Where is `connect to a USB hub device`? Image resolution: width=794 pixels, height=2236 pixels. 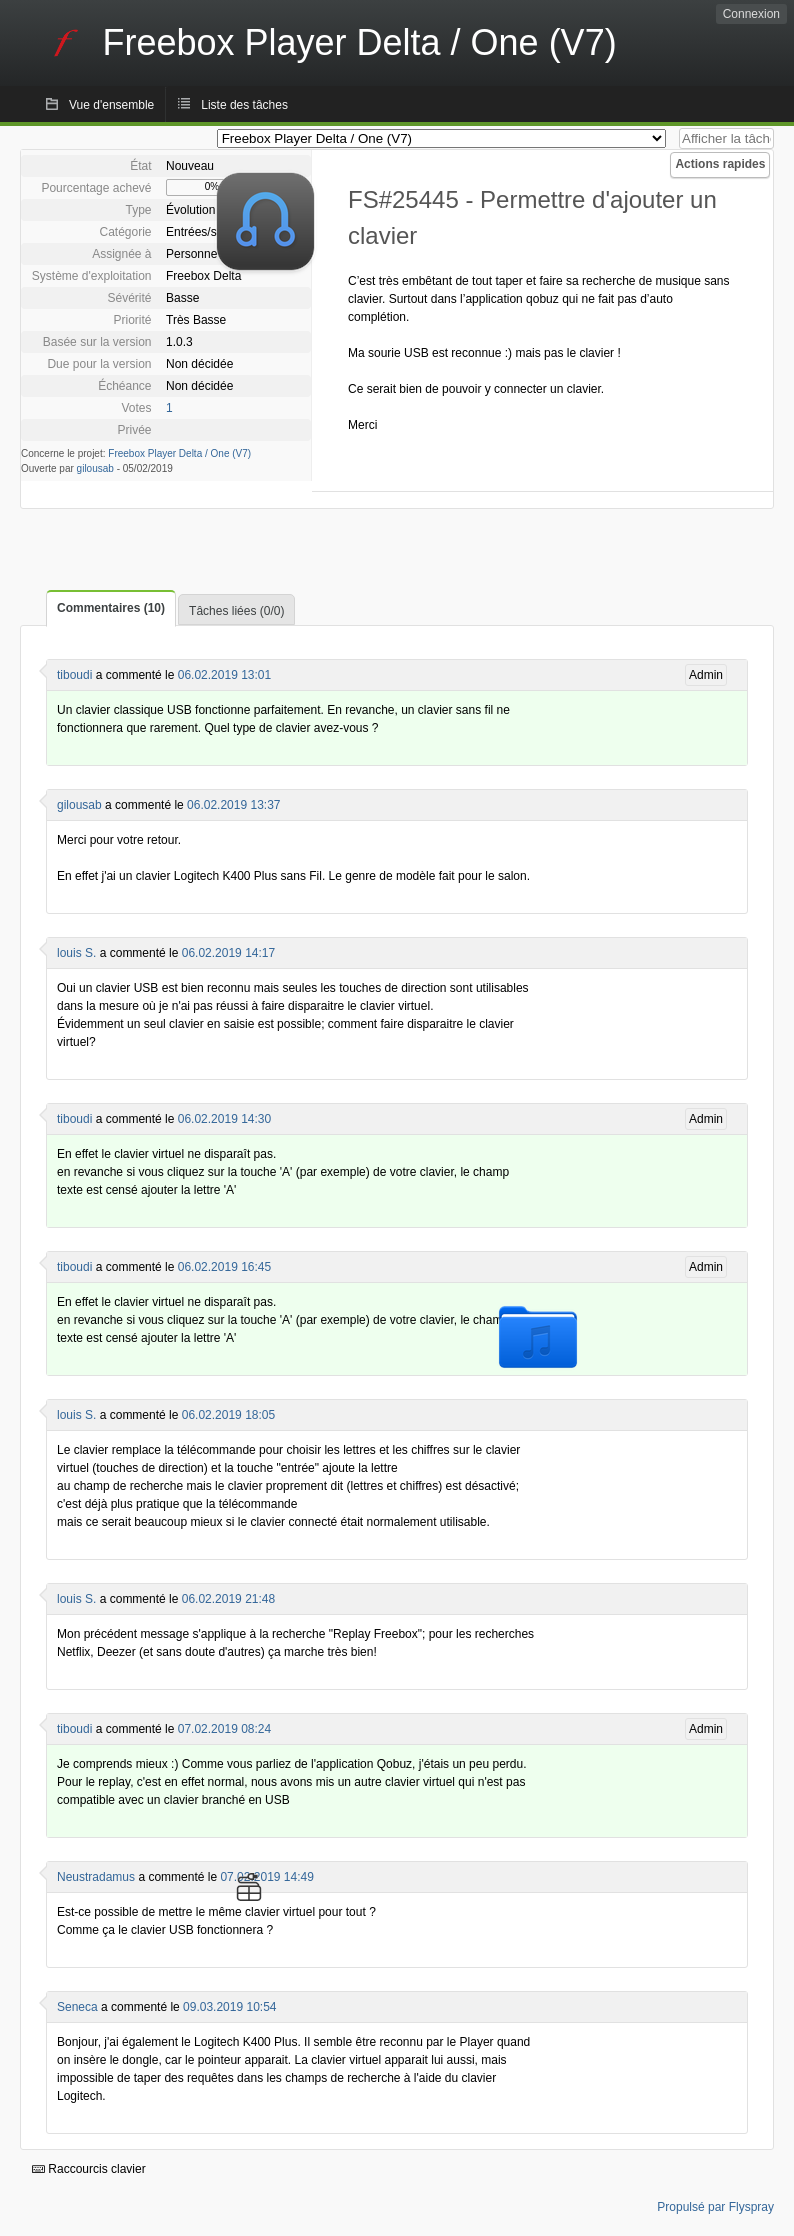 connect to a USB hub device is located at coordinates (249, 1887).